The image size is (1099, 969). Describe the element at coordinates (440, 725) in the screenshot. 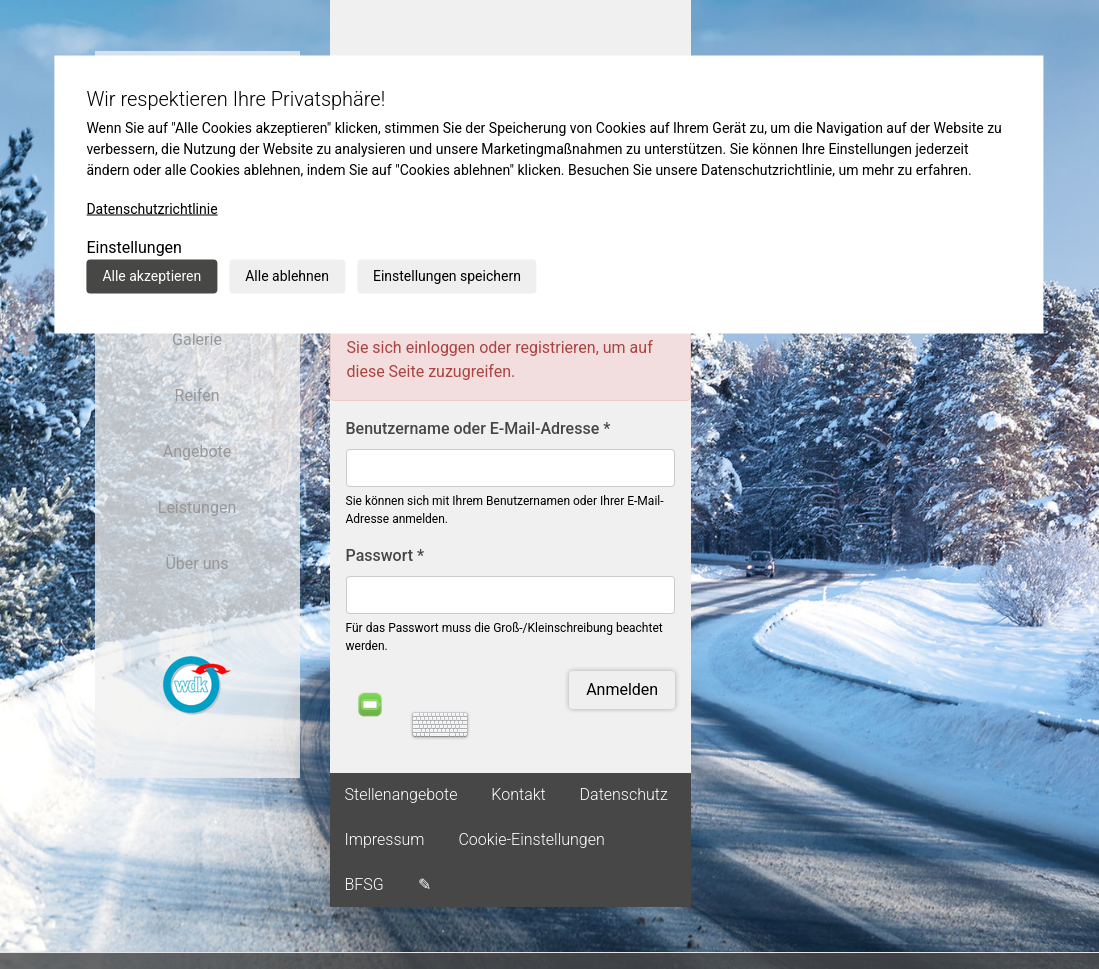

I see `connect an external keyboard` at that location.